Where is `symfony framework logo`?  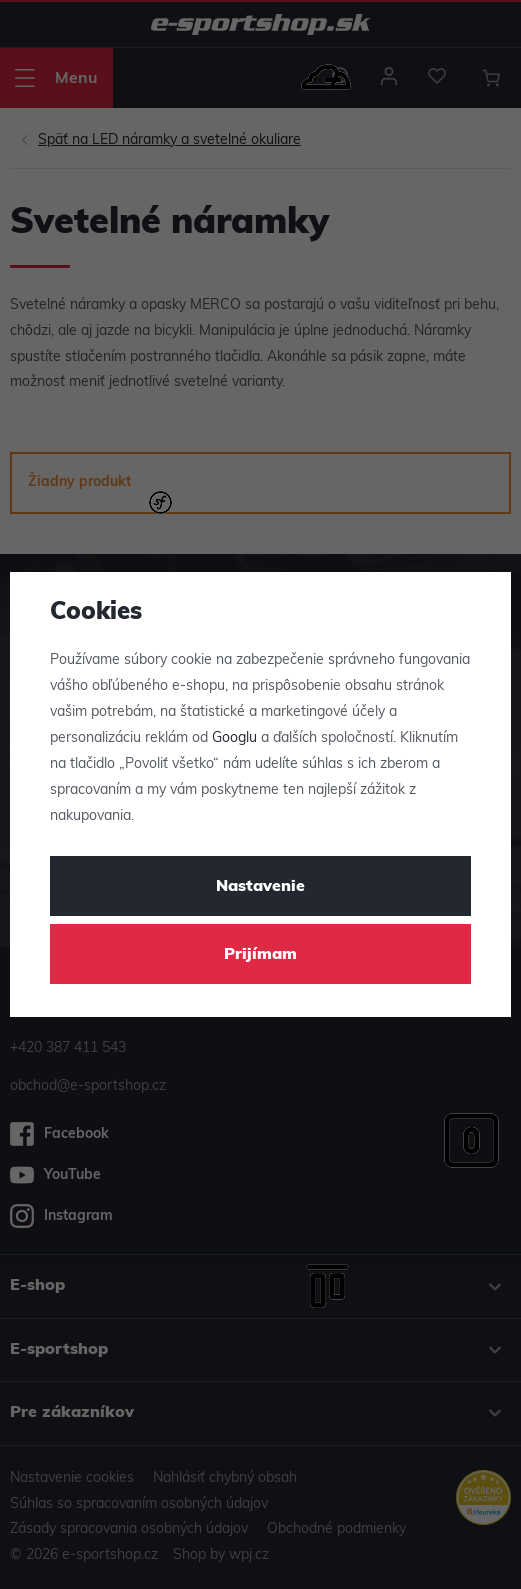 symfony framework logo is located at coordinates (160, 502).